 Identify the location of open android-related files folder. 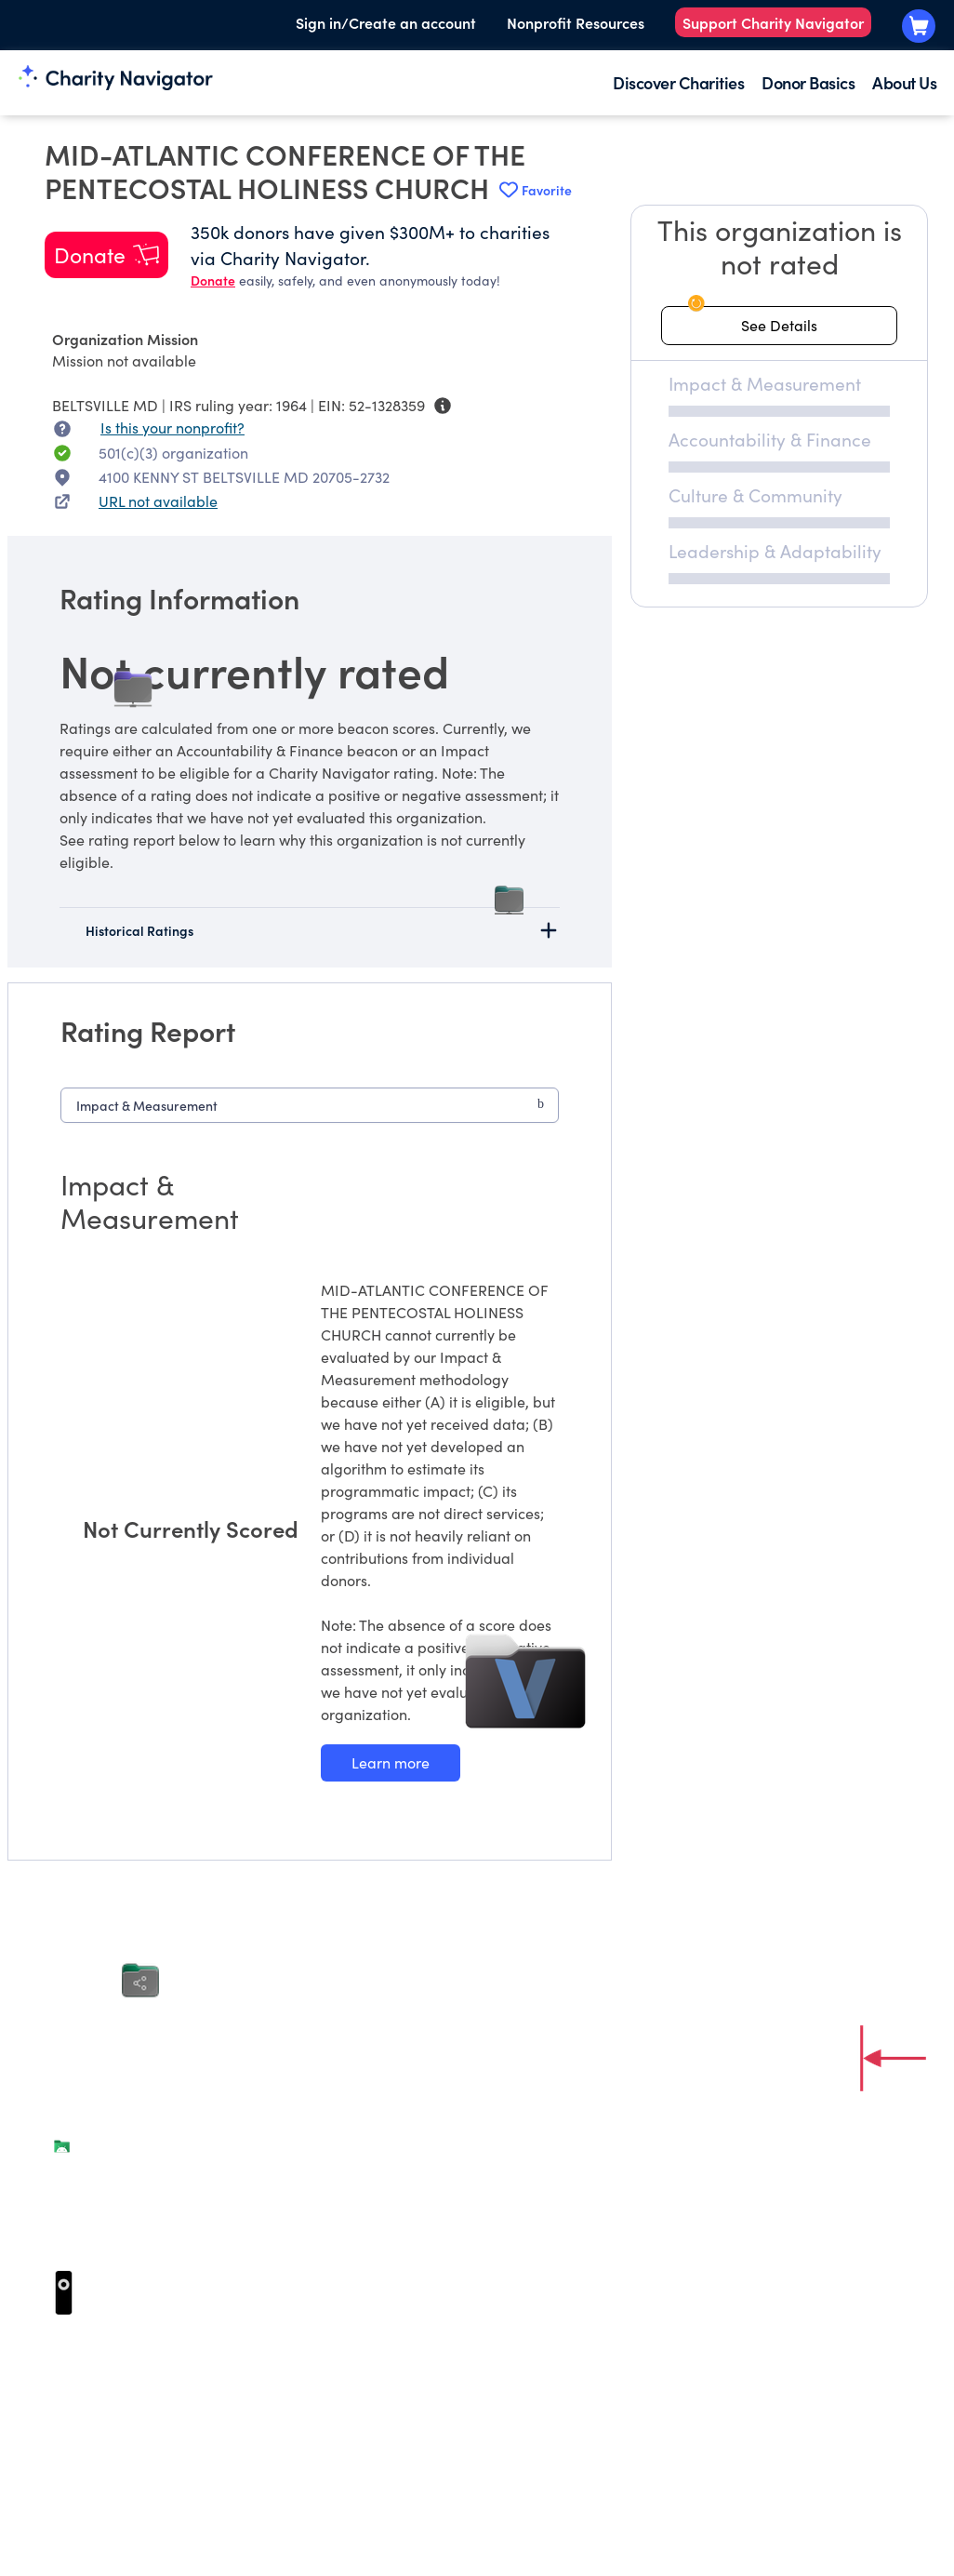
(61, 2146).